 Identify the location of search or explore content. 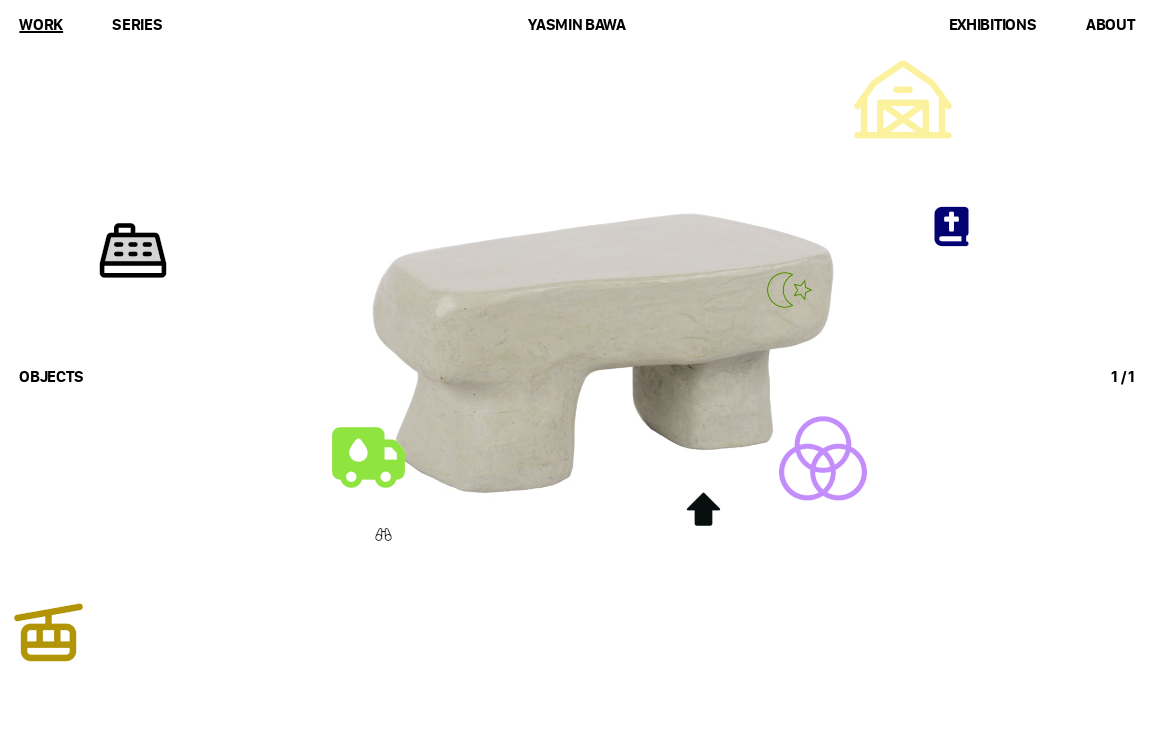
(383, 534).